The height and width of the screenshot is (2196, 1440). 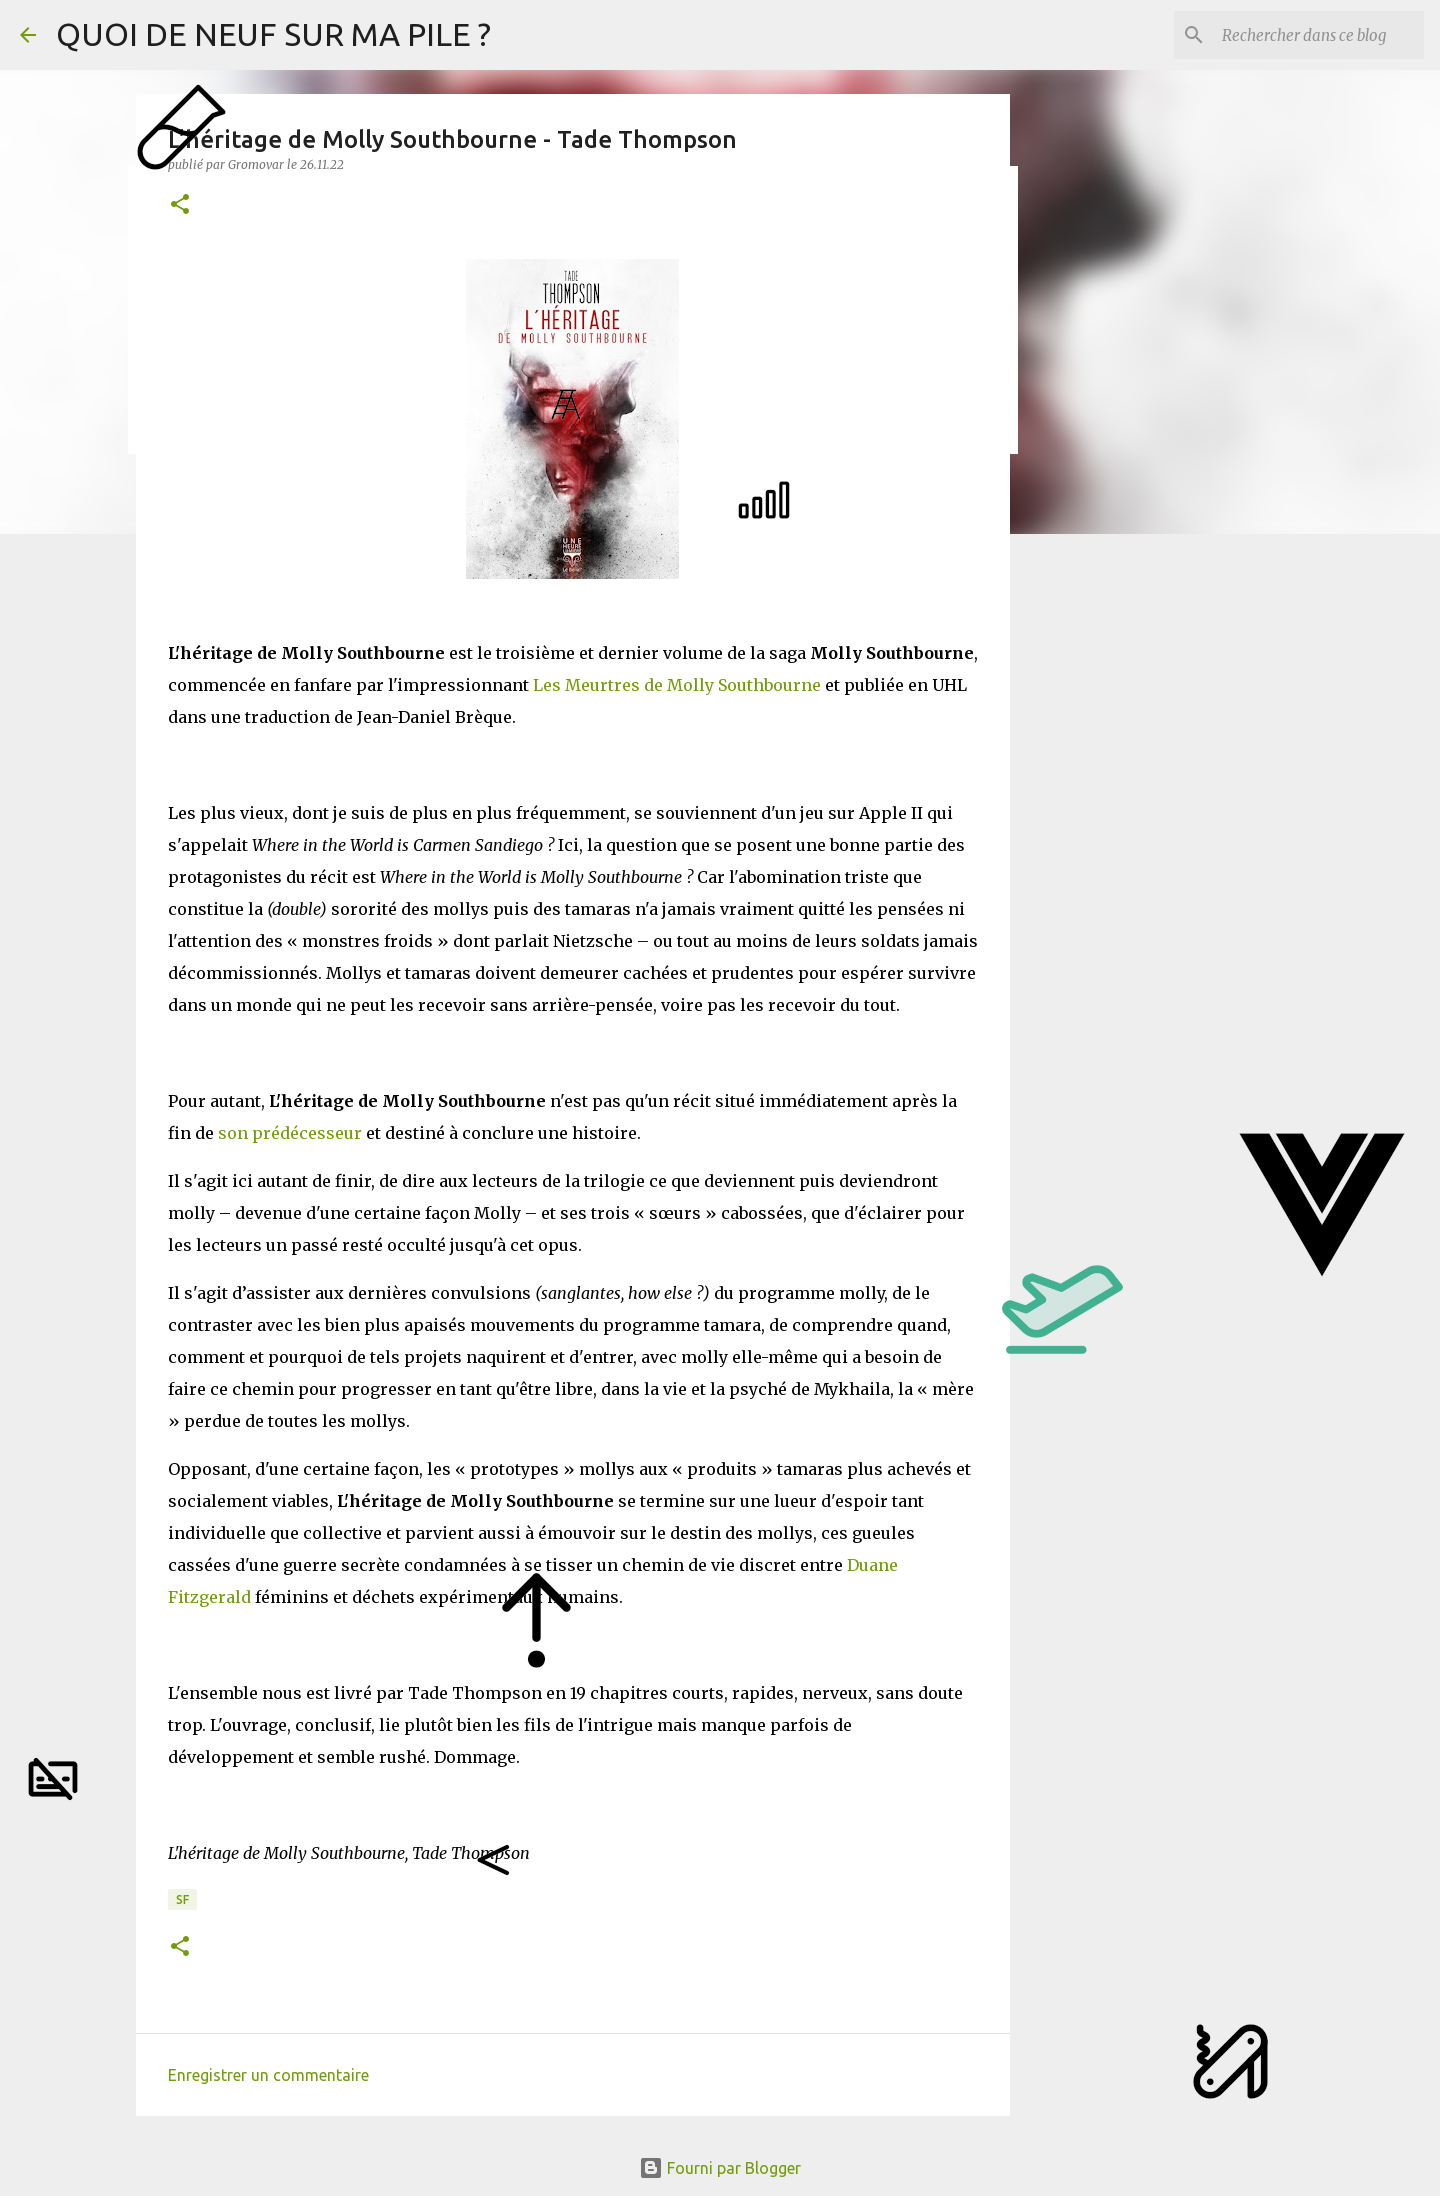 I want to click on access tools or equipment section, so click(x=566, y=404).